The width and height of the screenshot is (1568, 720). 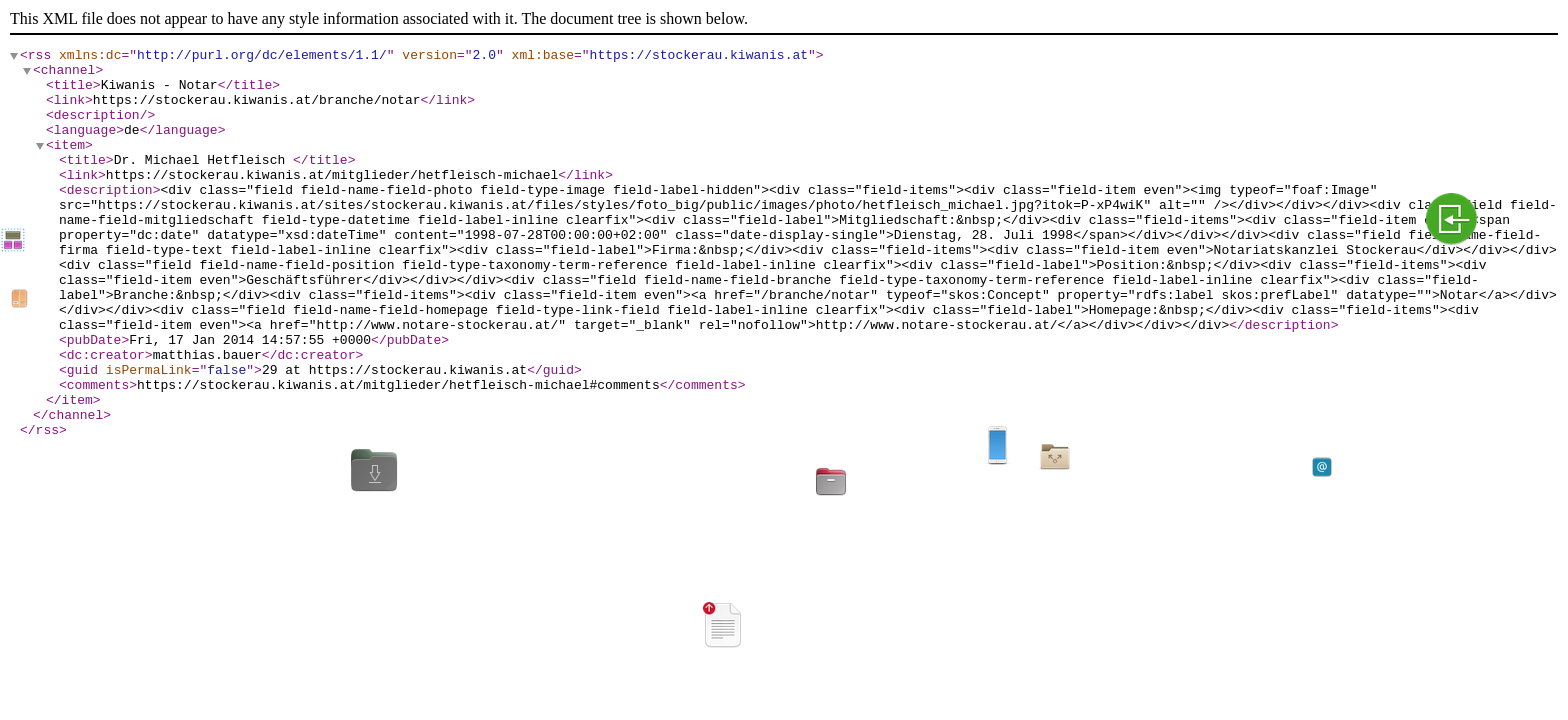 I want to click on compressed archive file type indicator, so click(x=19, y=298).